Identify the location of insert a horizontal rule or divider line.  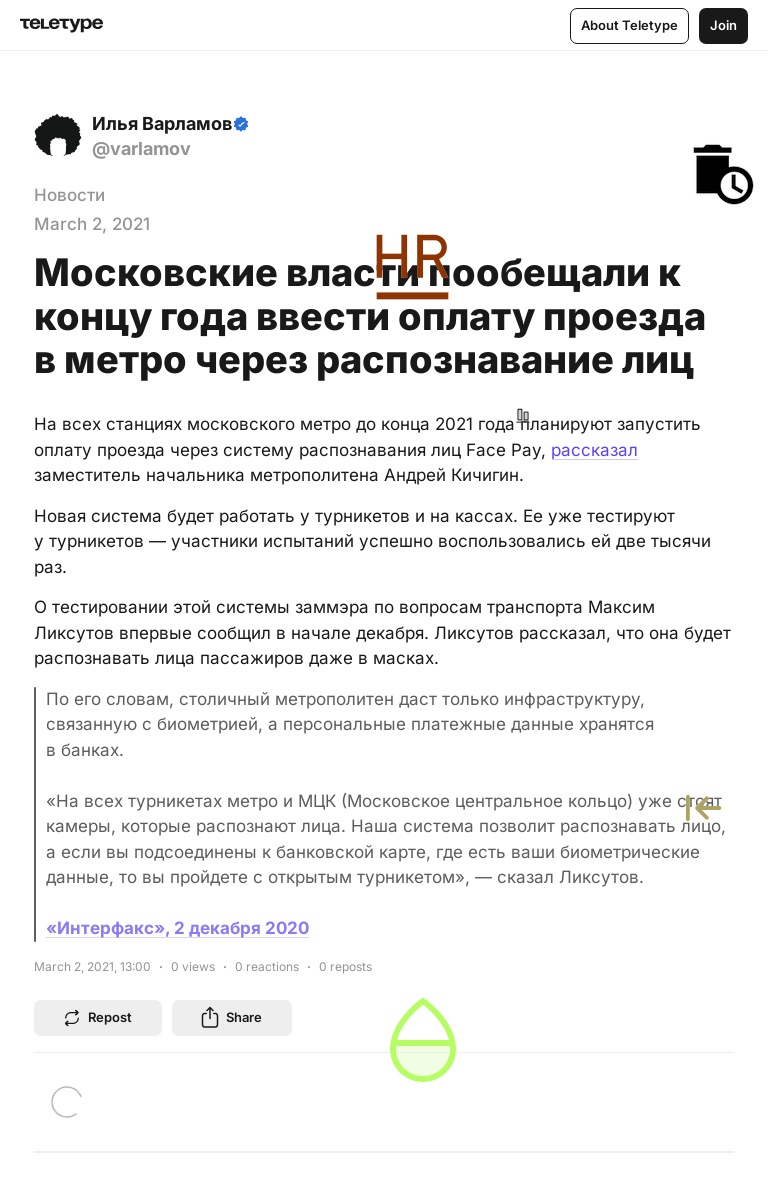
(412, 263).